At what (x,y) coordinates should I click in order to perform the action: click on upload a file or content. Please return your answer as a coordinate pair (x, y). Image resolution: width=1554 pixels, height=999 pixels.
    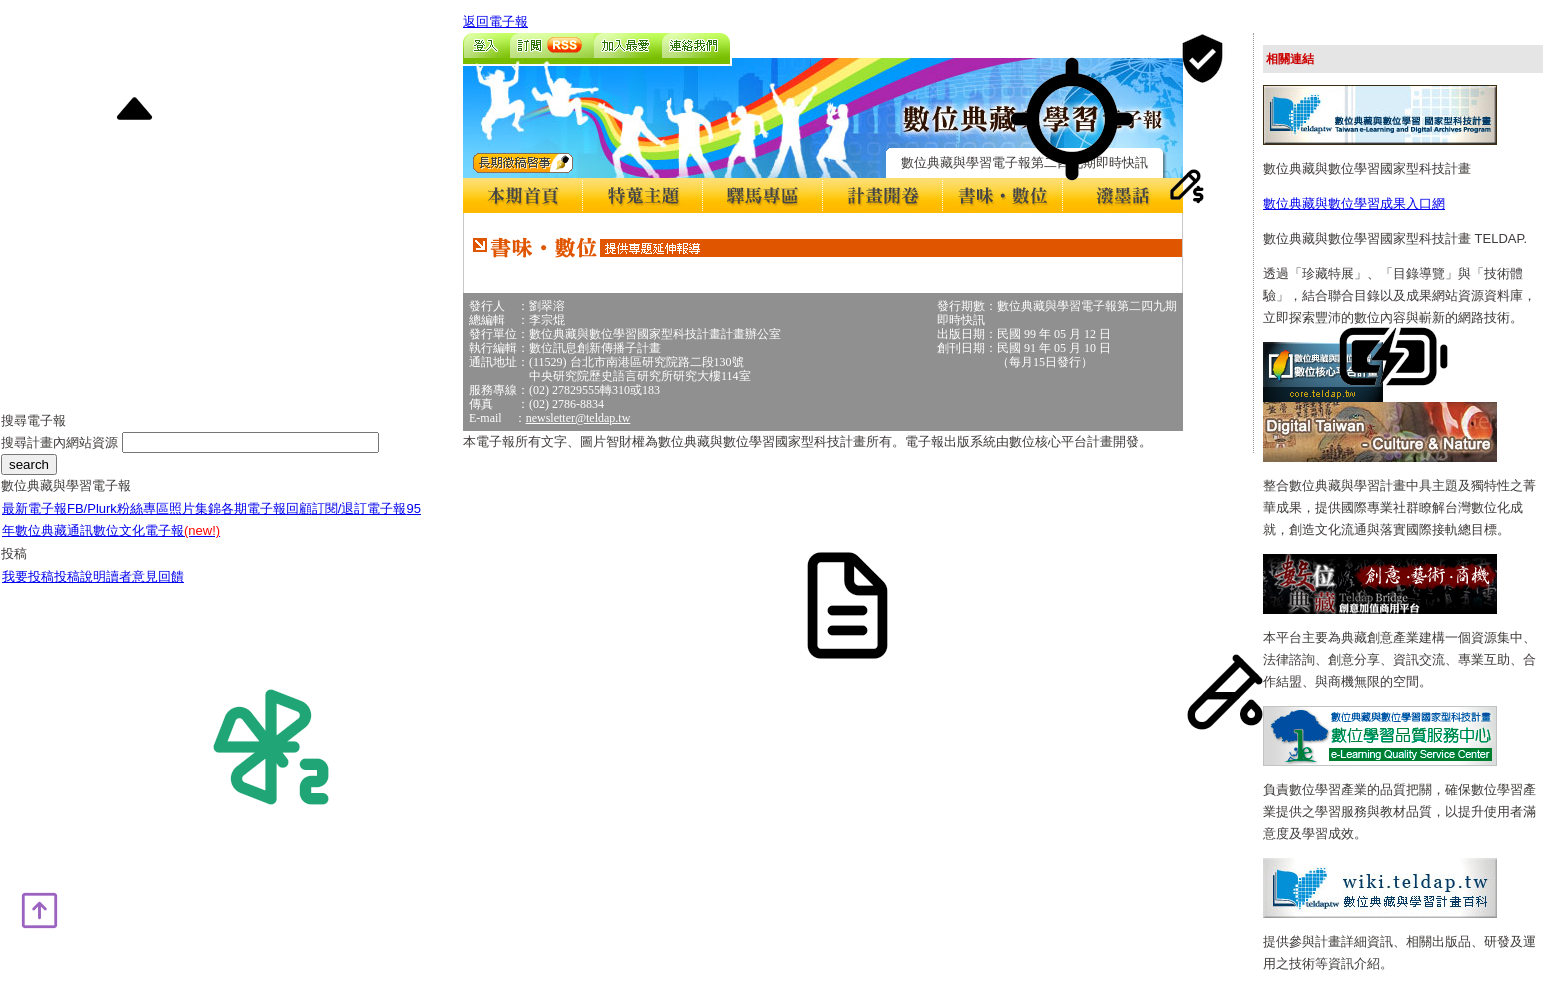
    Looking at the image, I should click on (39, 910).